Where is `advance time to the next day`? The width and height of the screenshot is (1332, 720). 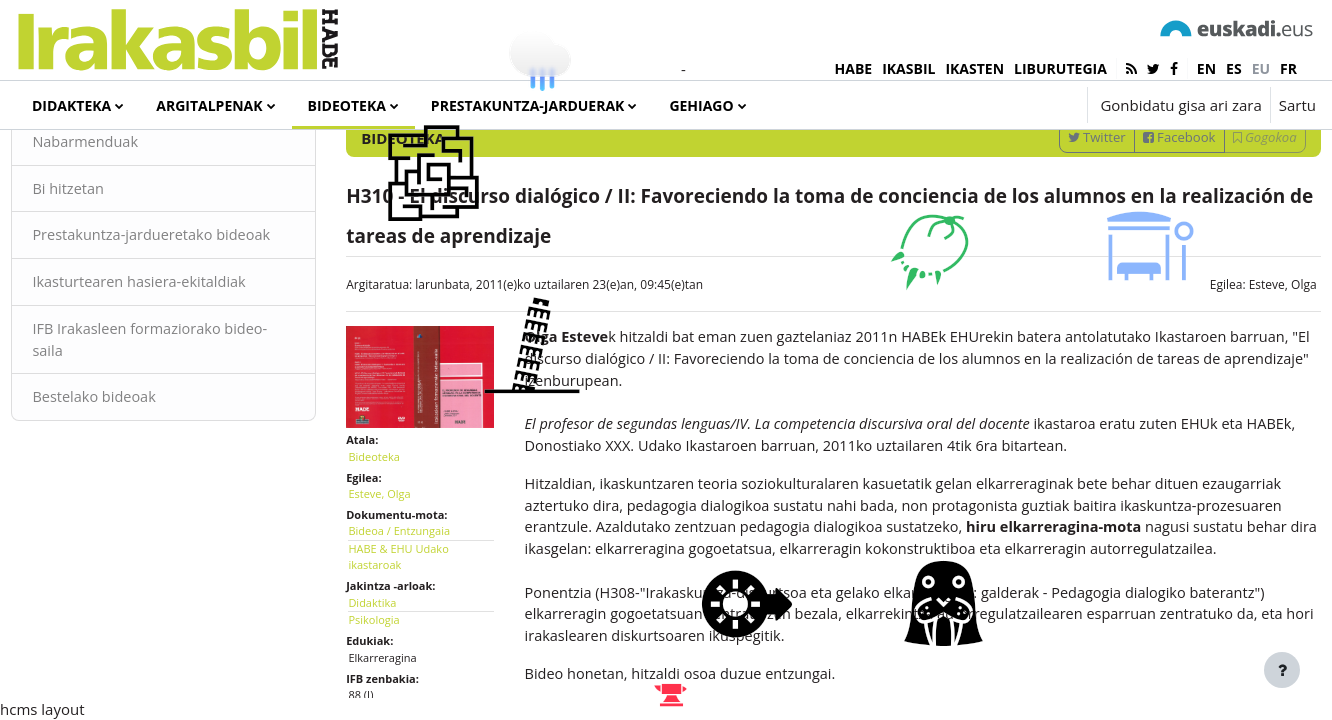 advance time to the next day is located at coordinates (747, 604).